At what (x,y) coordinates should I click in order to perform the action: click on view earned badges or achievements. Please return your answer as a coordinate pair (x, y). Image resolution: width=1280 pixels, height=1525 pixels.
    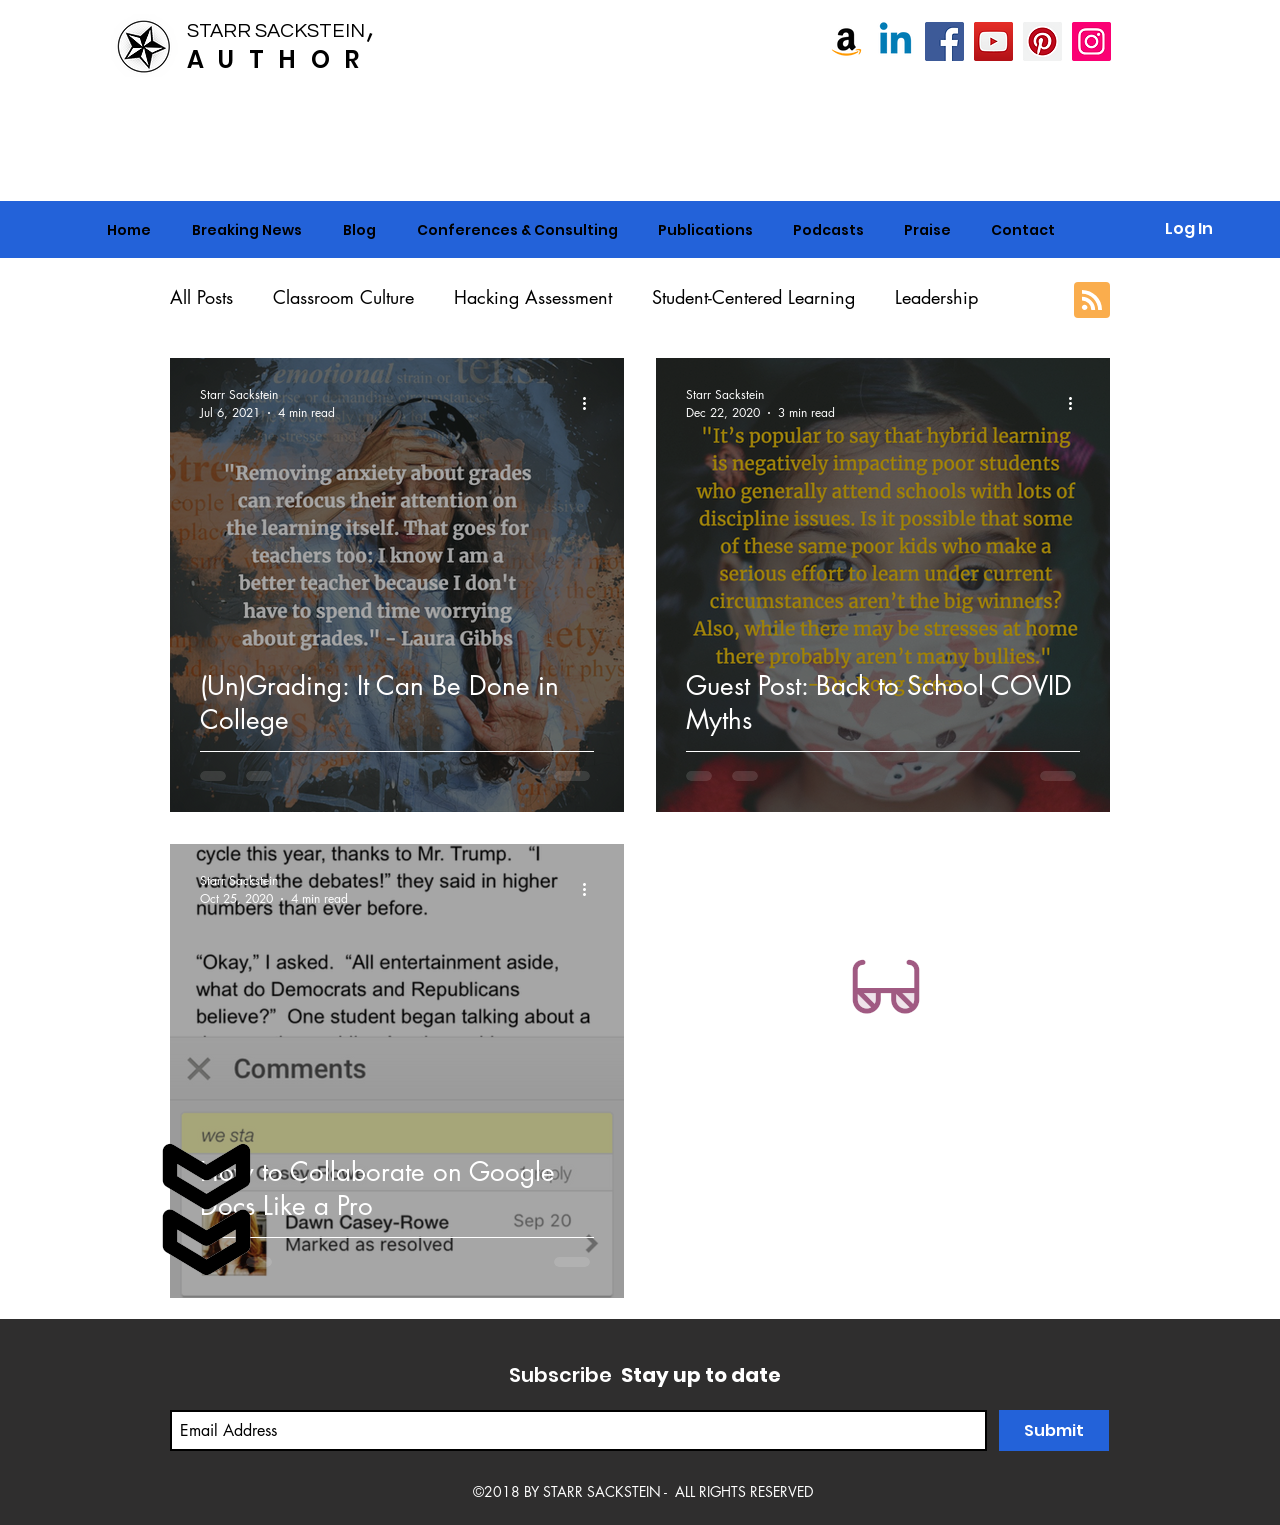
    Looking at the image, I should click on (206, 1209).